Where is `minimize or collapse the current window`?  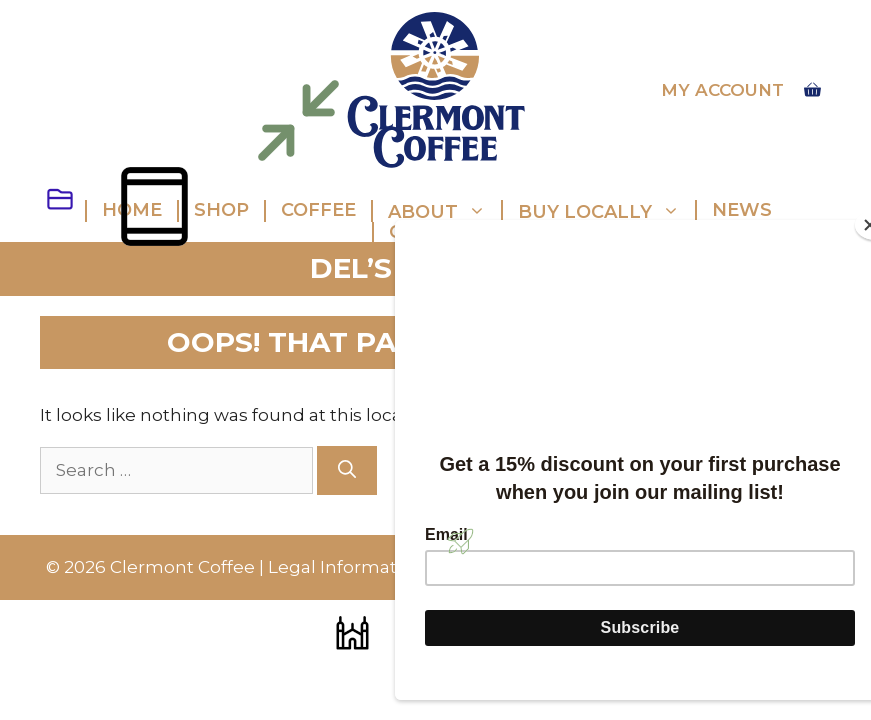
minimize or collapse the current window is located at coordinates (298, 120).